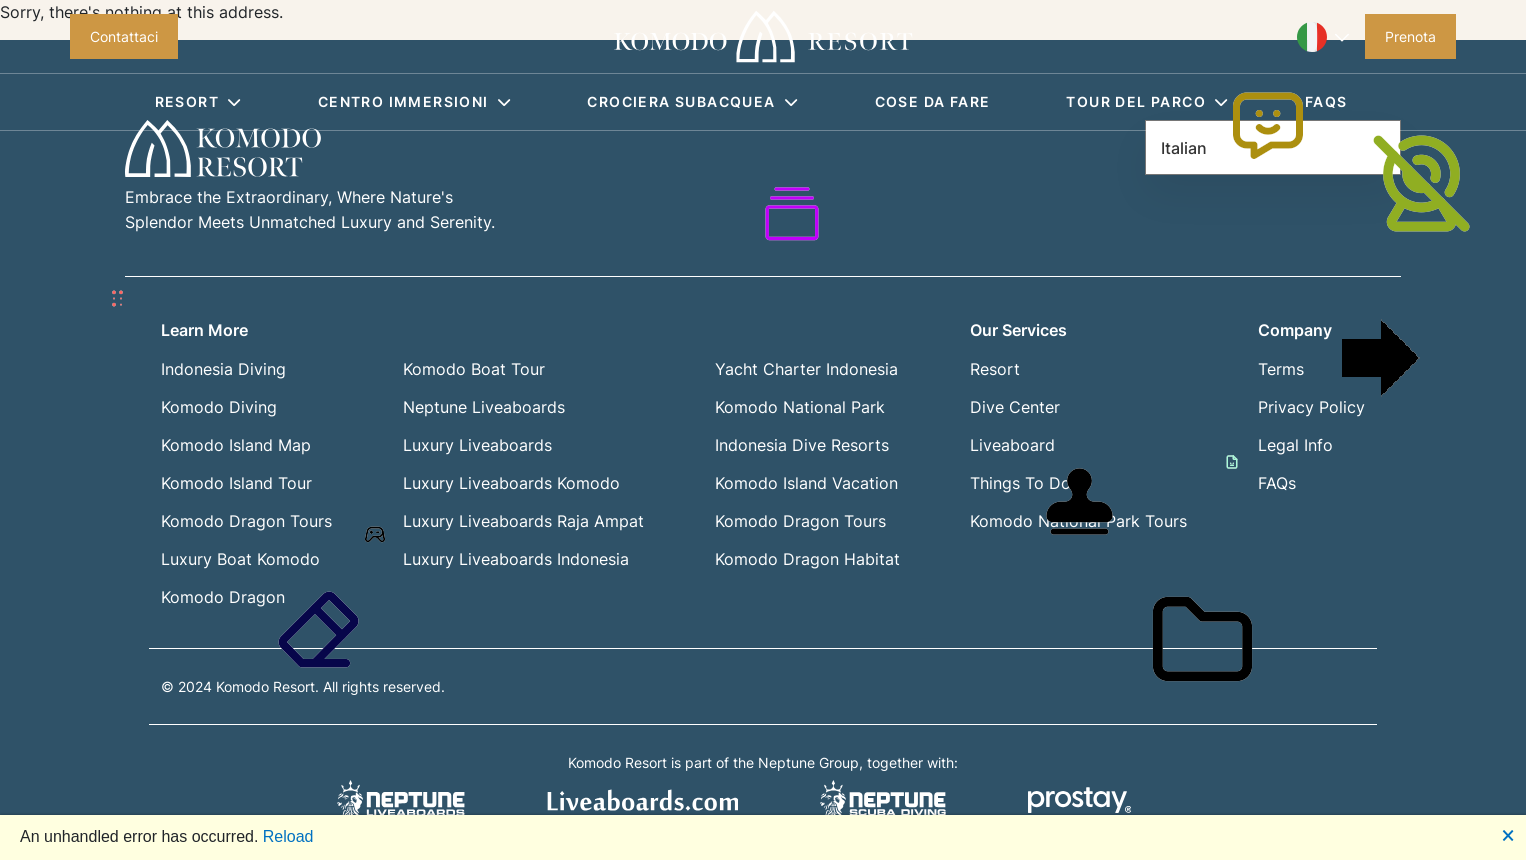 This screenshot has height=860, width=1526. I want to click on disable webcam, so click(1421, 183).